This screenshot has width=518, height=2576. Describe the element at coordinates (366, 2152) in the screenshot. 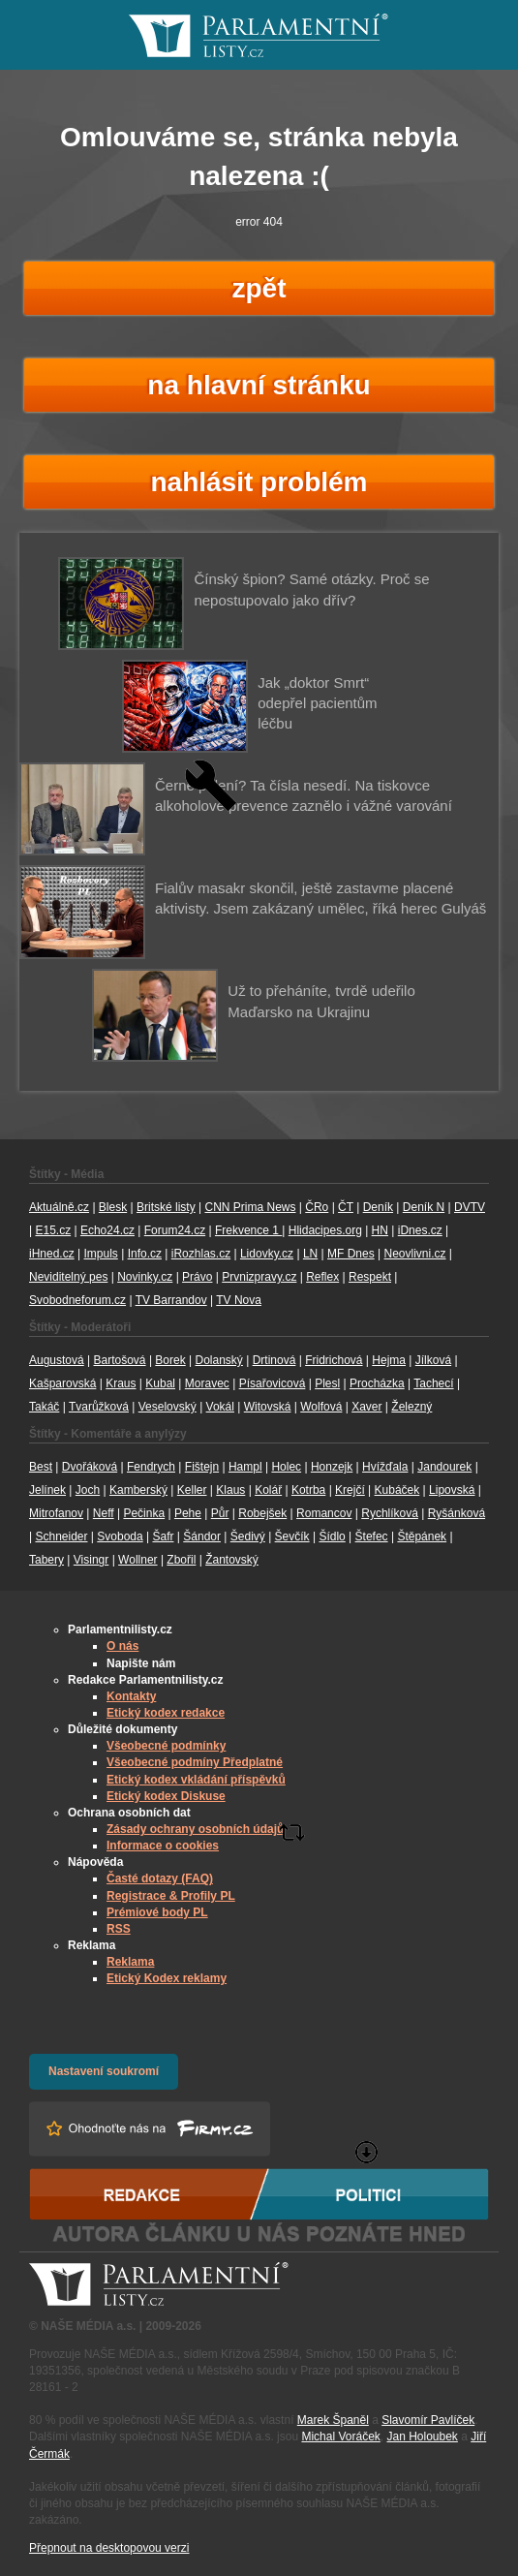

I see `download a file or content` at that location.